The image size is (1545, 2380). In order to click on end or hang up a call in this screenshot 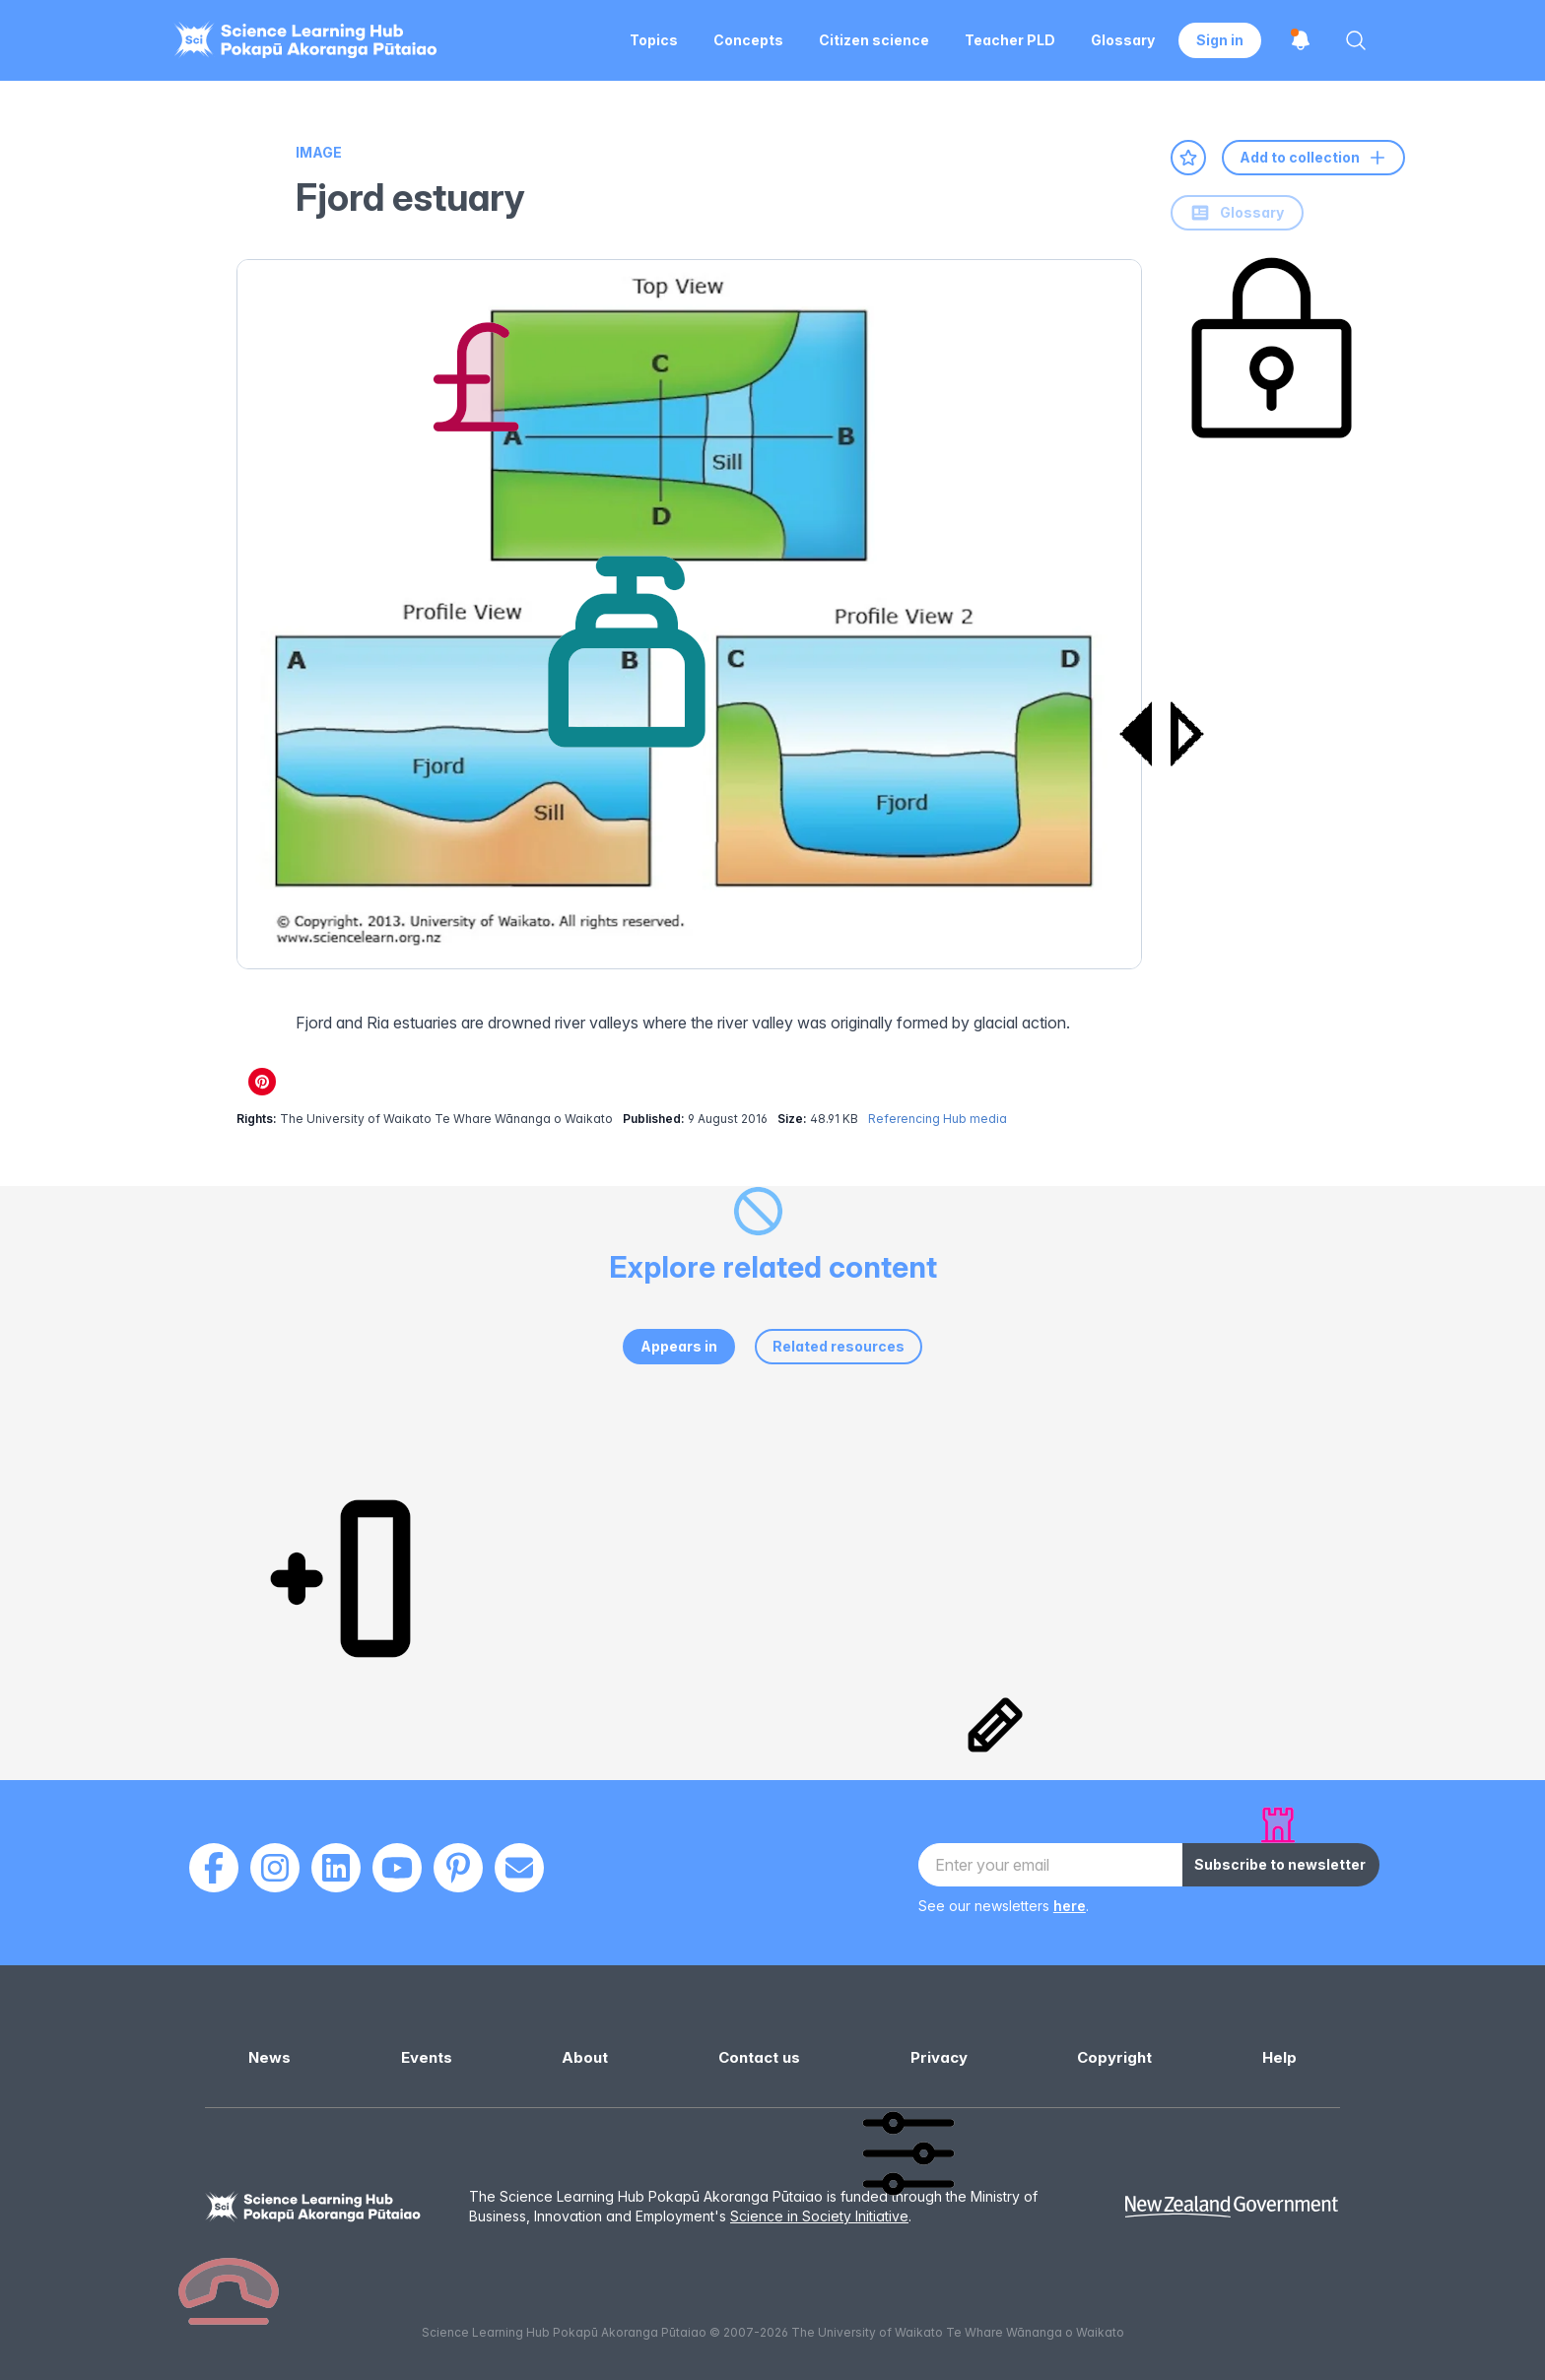, I will do `click(229, 2291)`.